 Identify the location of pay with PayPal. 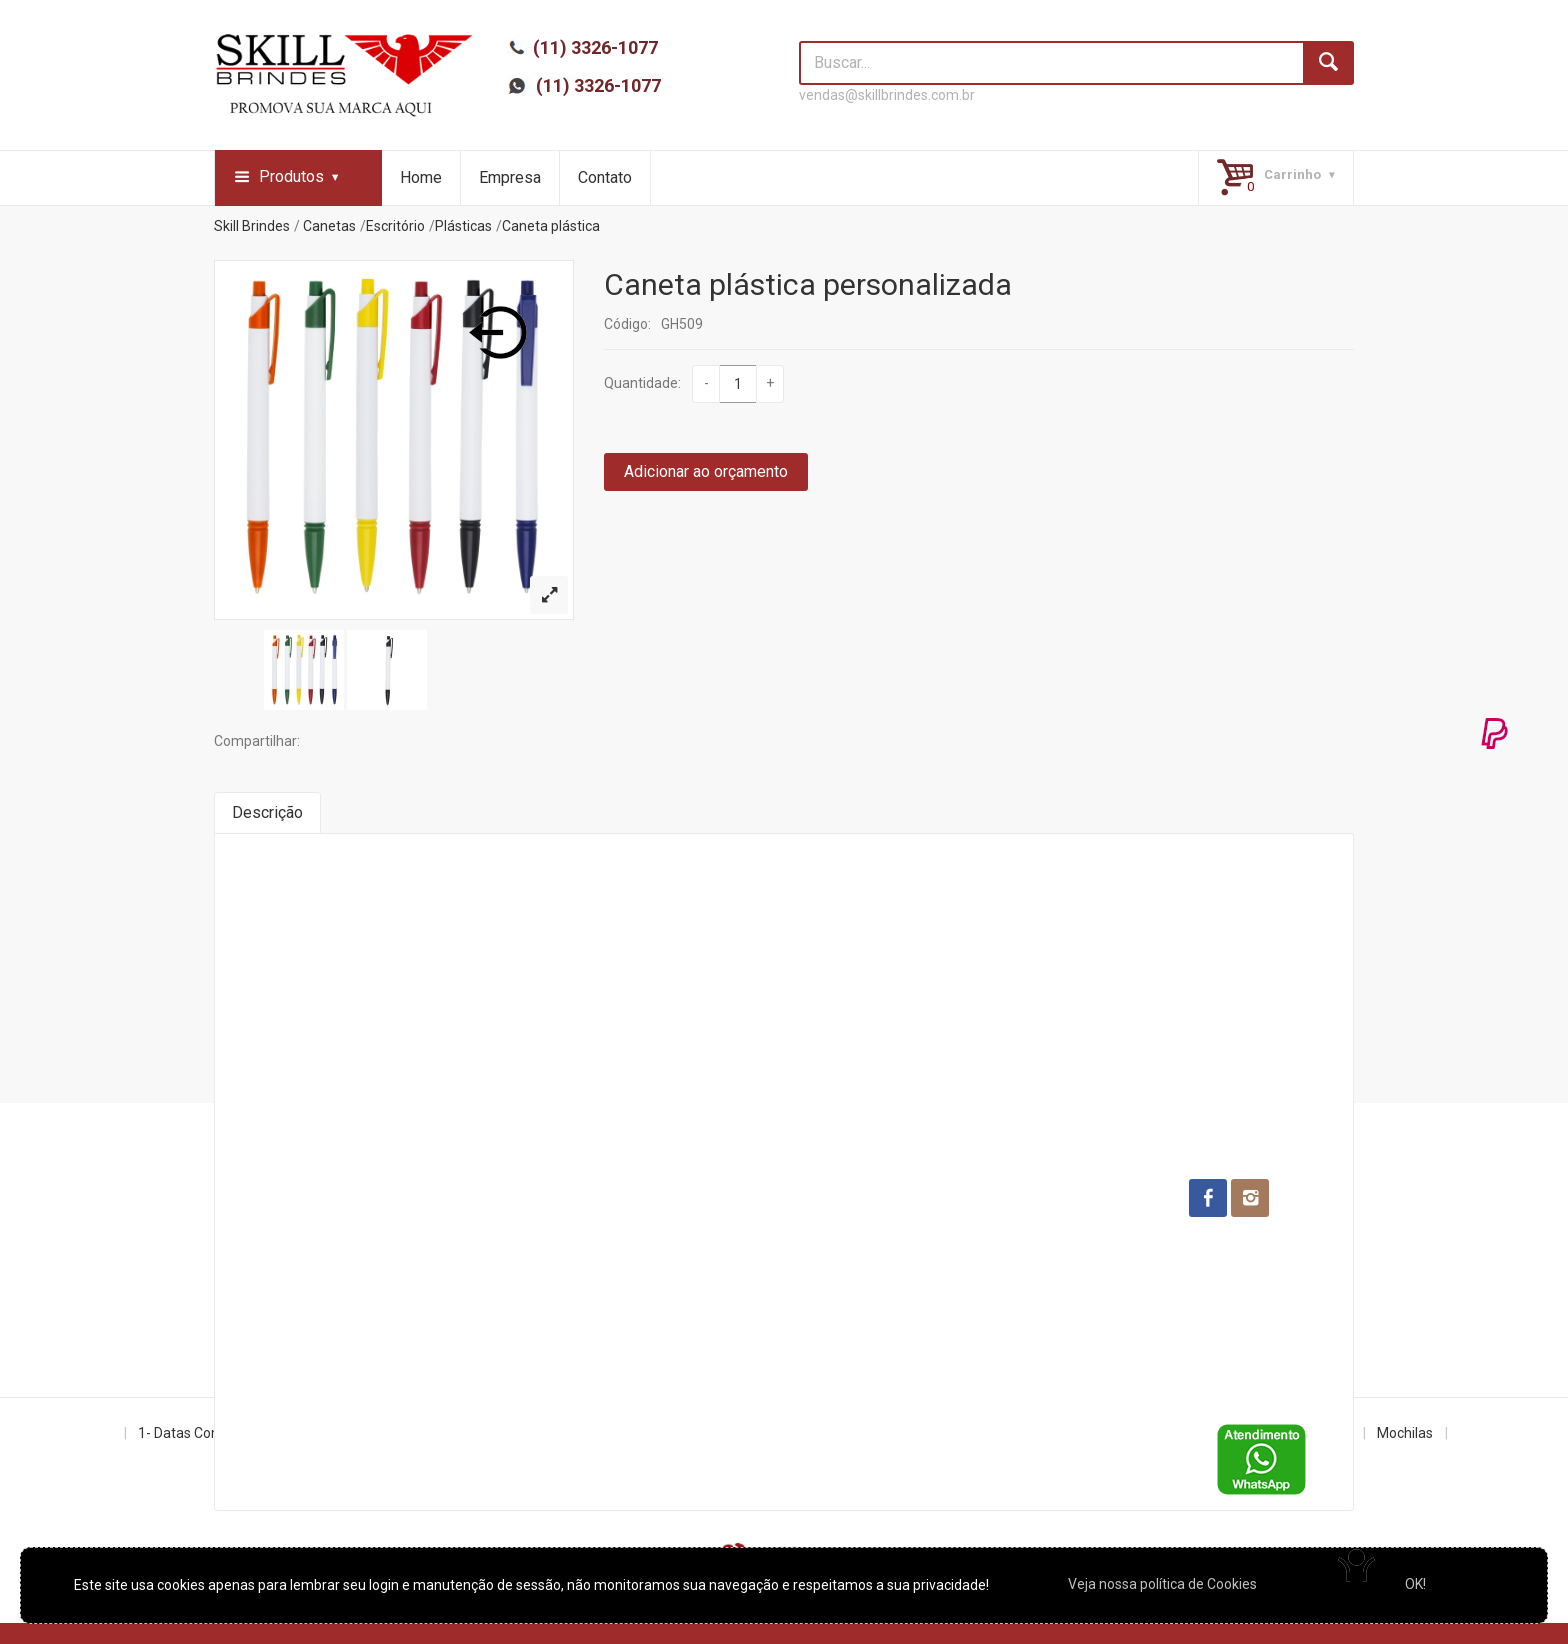
(1495, 733).